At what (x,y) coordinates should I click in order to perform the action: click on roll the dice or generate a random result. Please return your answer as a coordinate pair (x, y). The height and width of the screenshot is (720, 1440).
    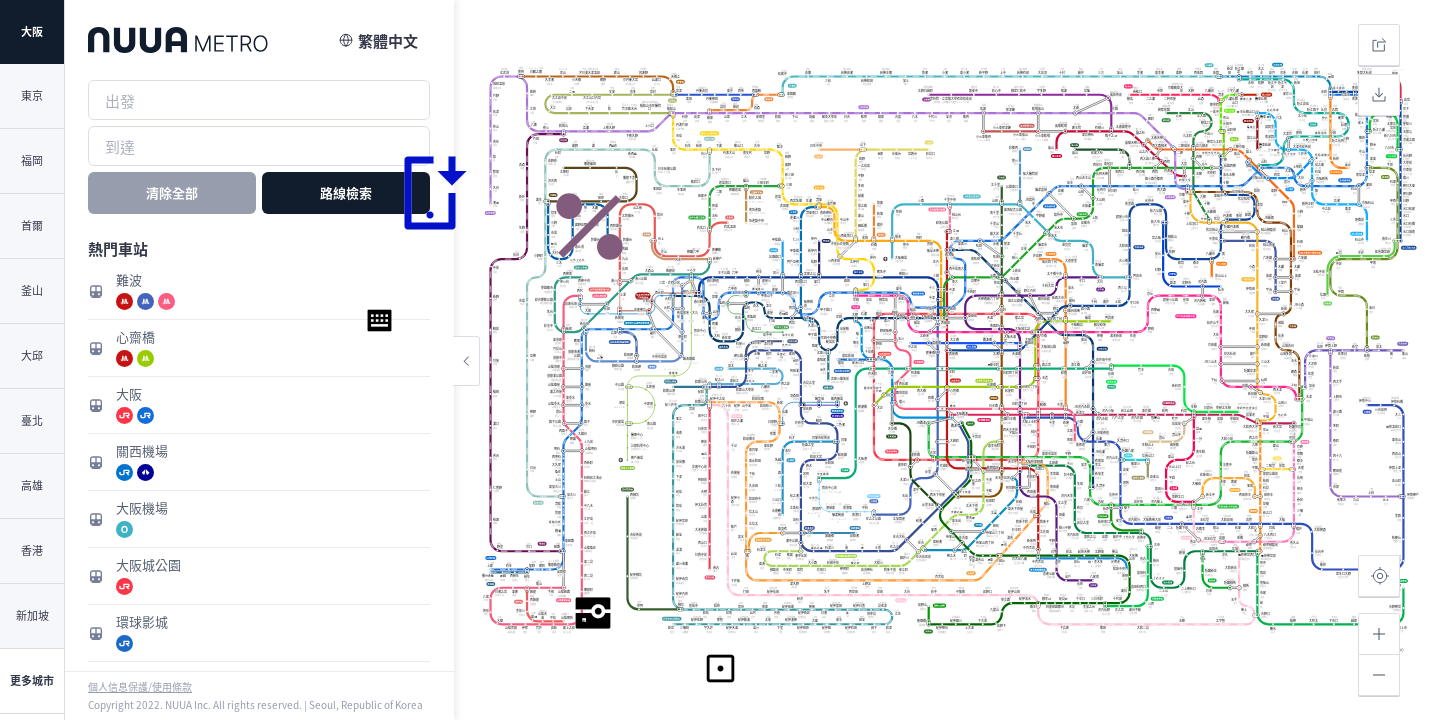
    Looking at the image, I should click on (720, 668).